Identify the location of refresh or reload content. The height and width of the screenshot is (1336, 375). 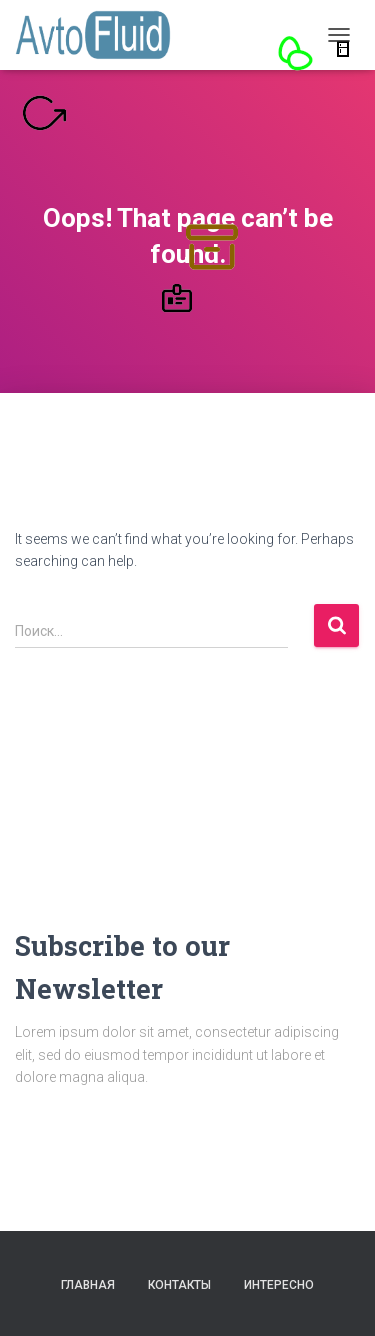
(45, 113).